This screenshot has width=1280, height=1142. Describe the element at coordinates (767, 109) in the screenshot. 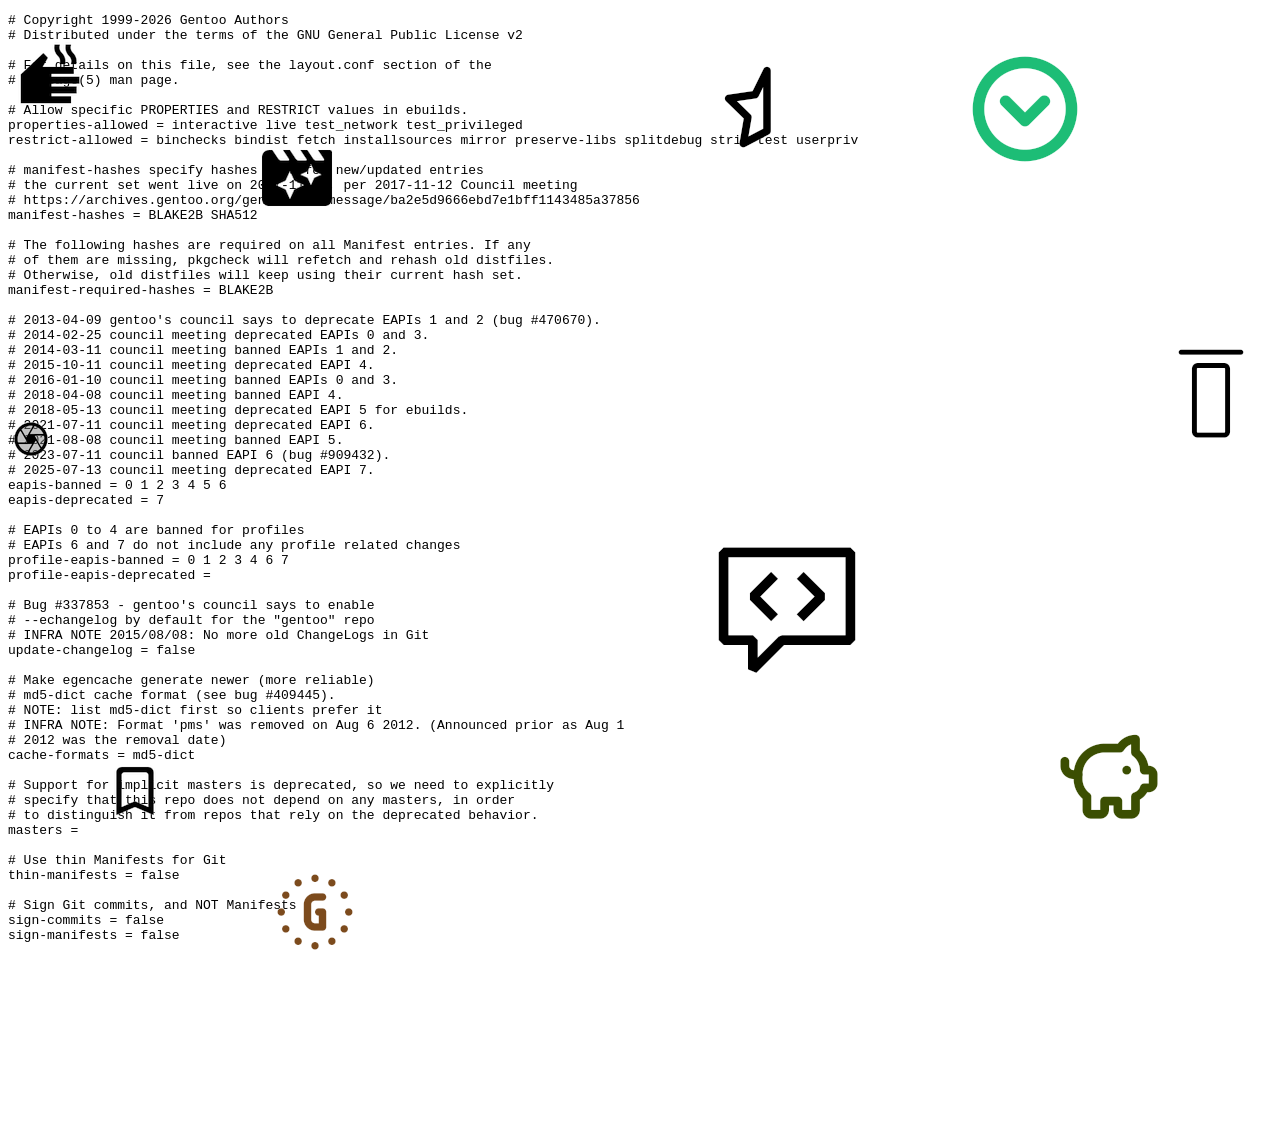

I see `indicates a partial or half-star rating` at that location.